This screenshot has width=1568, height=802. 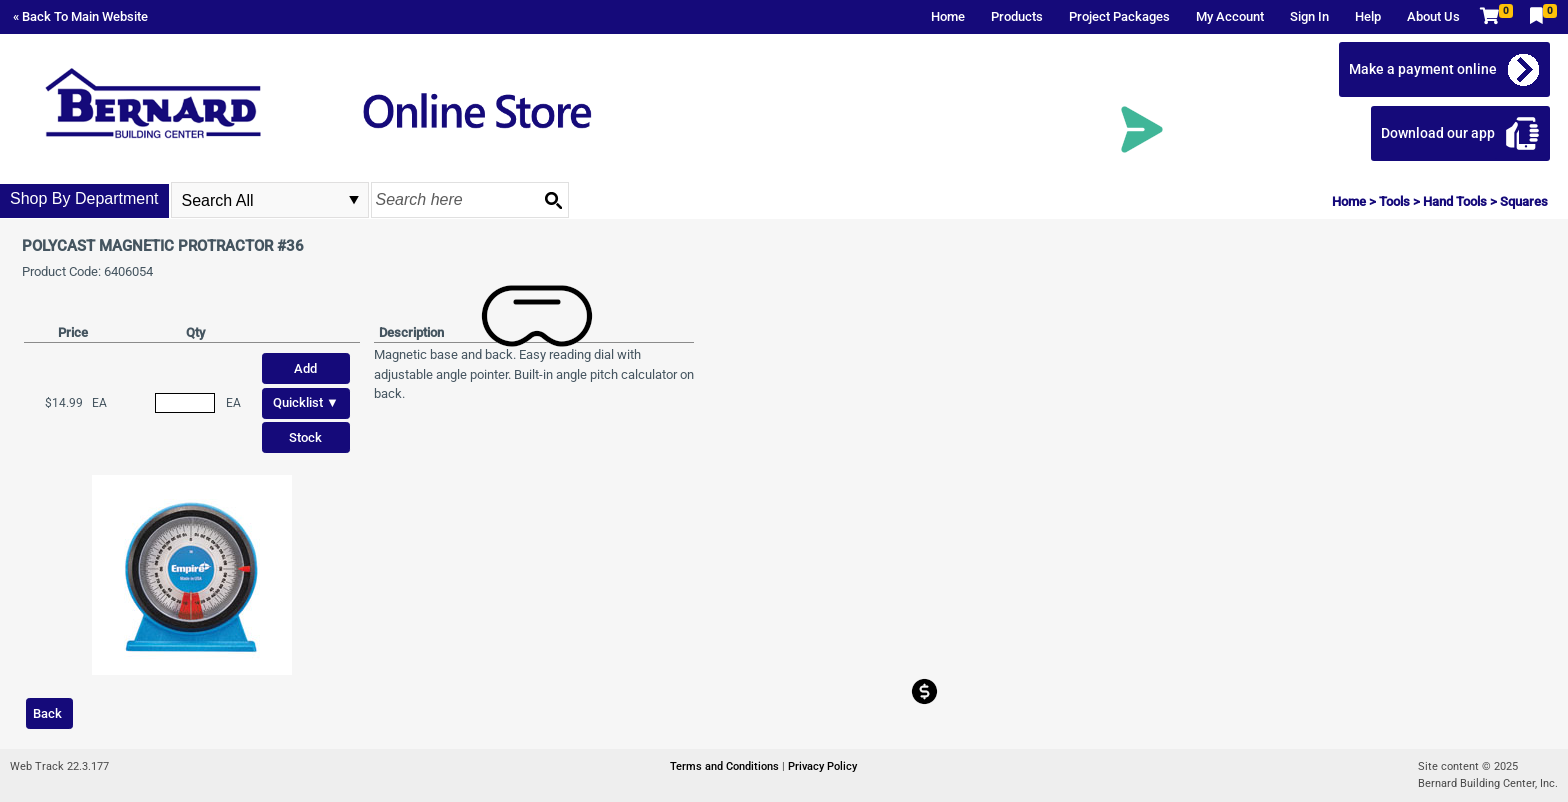 What do you see at coordinates (537, 316) in the screenshot?
I see `access virtual reality or immersive mode` at bounding box center [537, 316].